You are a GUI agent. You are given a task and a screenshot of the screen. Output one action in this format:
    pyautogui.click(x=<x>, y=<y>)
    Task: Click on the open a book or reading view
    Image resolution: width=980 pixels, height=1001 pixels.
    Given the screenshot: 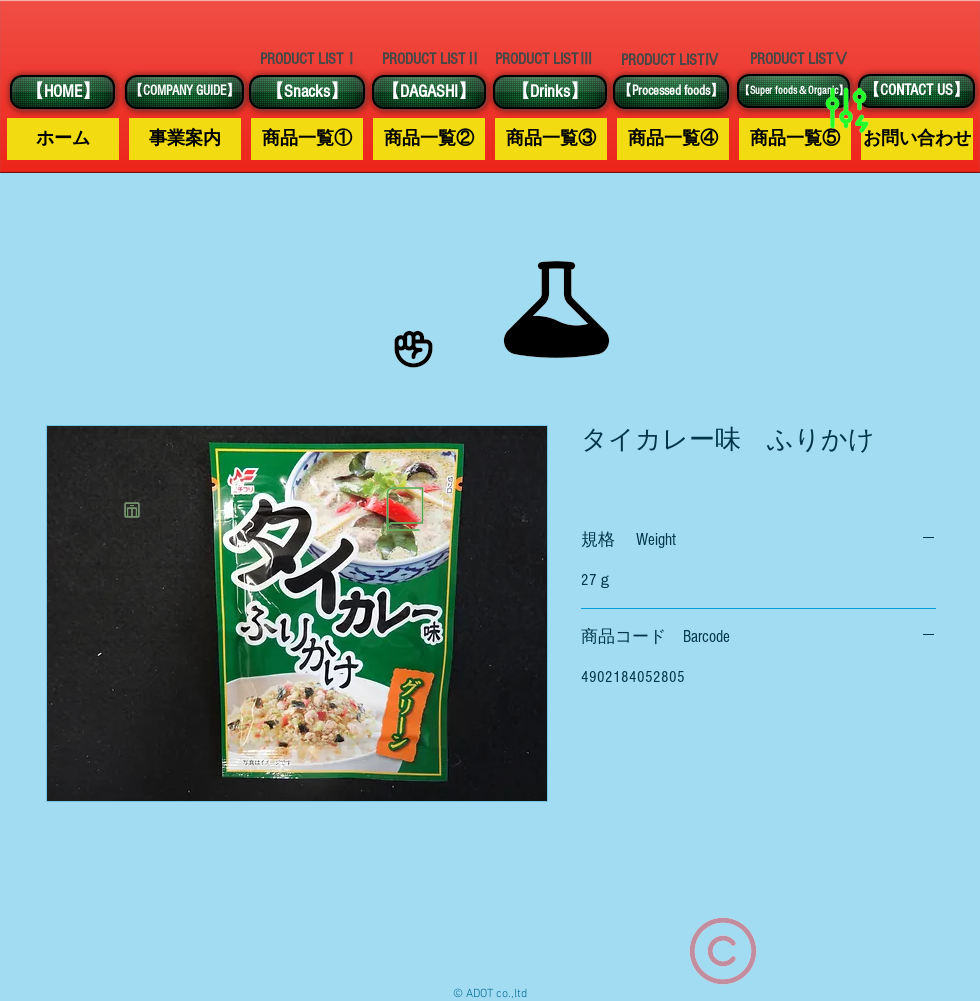 What is the action you would take?
    pyautogui.click(x=405, y=509)
    